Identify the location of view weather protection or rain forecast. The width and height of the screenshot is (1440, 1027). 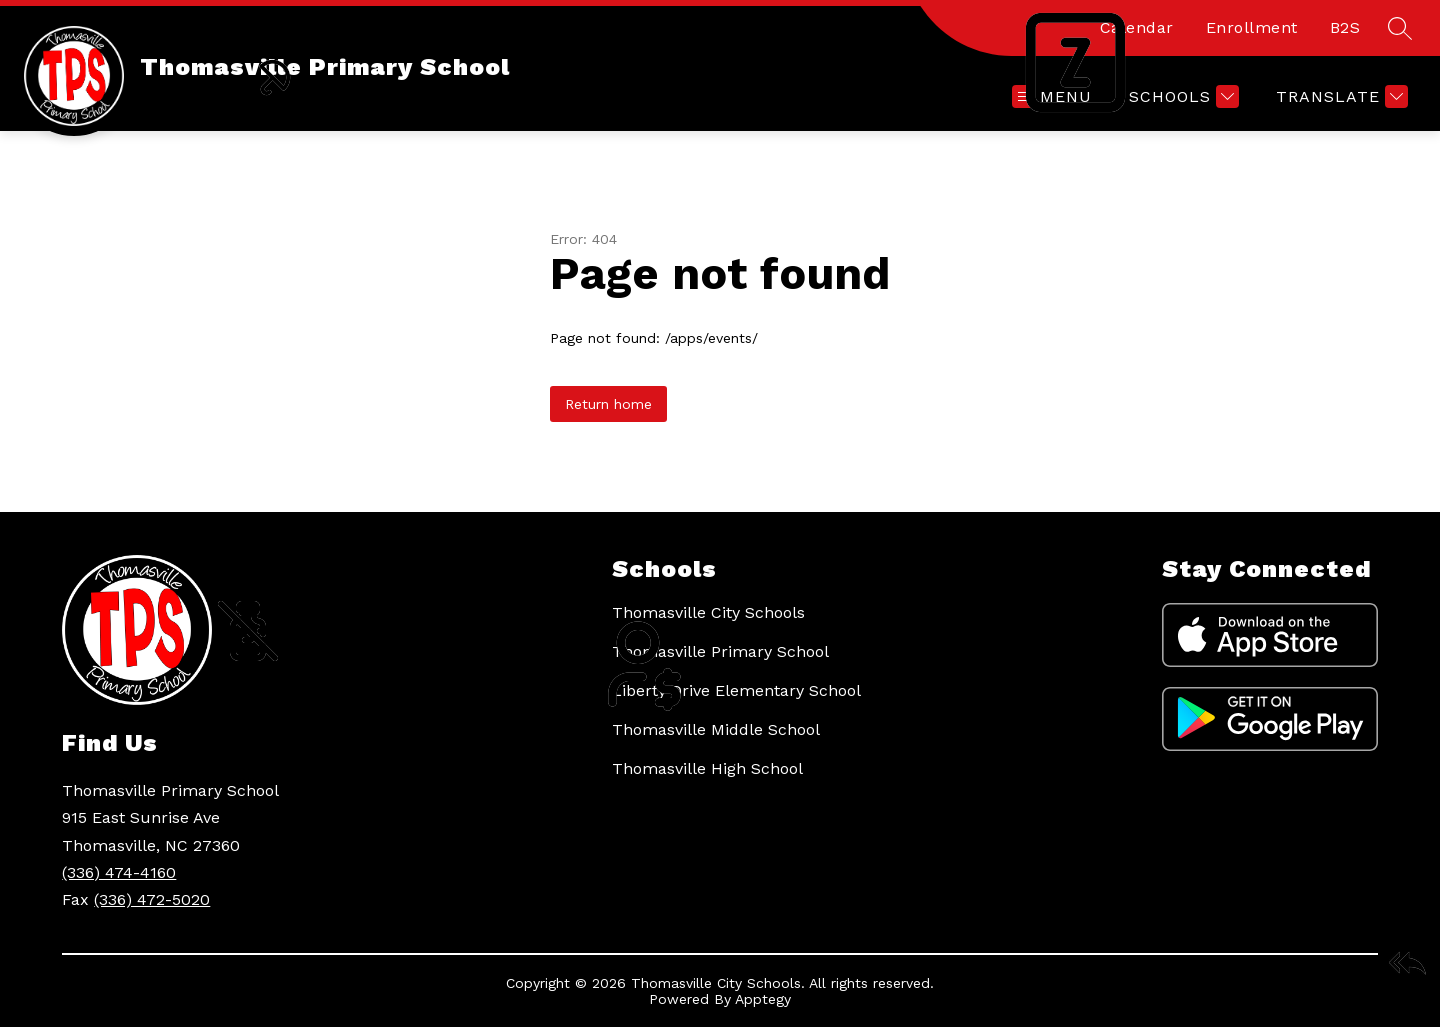
(274, 75).